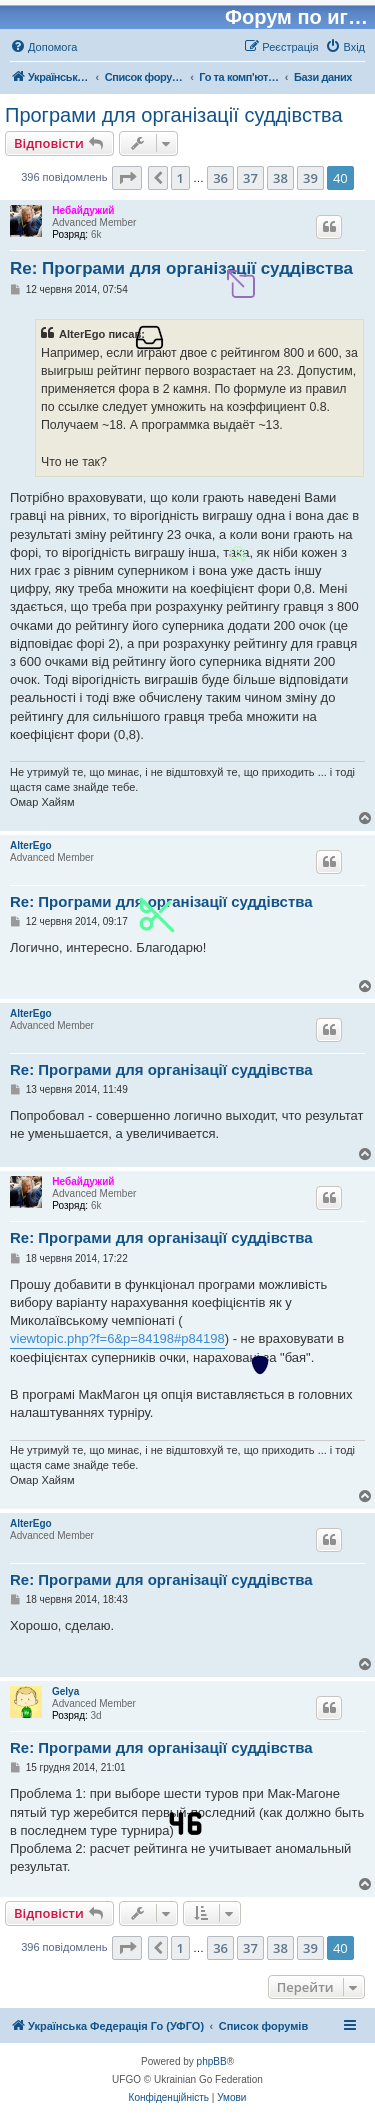  I want to click on access guitar or music tools, so click(260, 1365).